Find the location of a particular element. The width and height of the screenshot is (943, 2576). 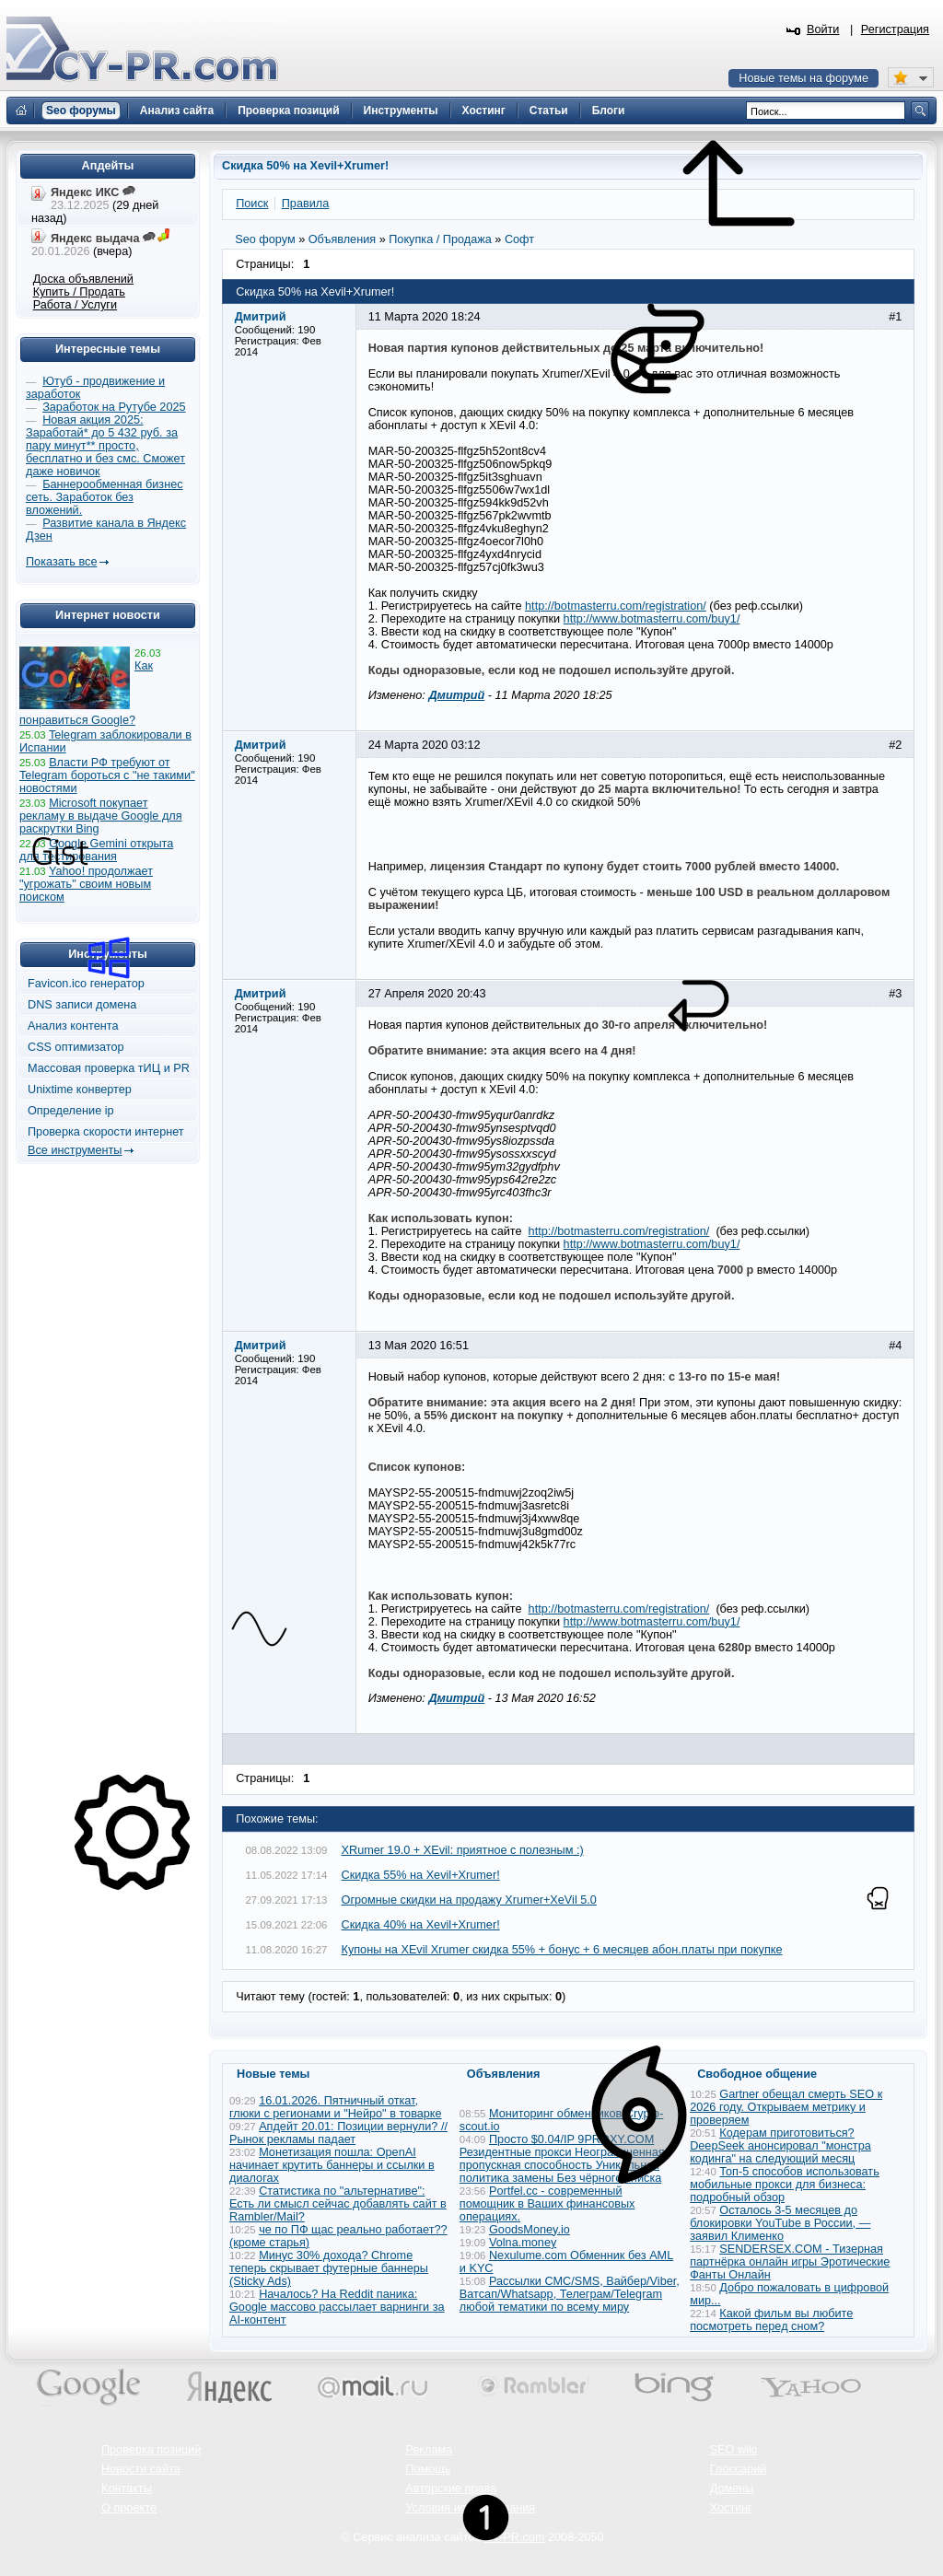

indicates severe weather alert or hurricane warning is located at coordinates (639, 2115).